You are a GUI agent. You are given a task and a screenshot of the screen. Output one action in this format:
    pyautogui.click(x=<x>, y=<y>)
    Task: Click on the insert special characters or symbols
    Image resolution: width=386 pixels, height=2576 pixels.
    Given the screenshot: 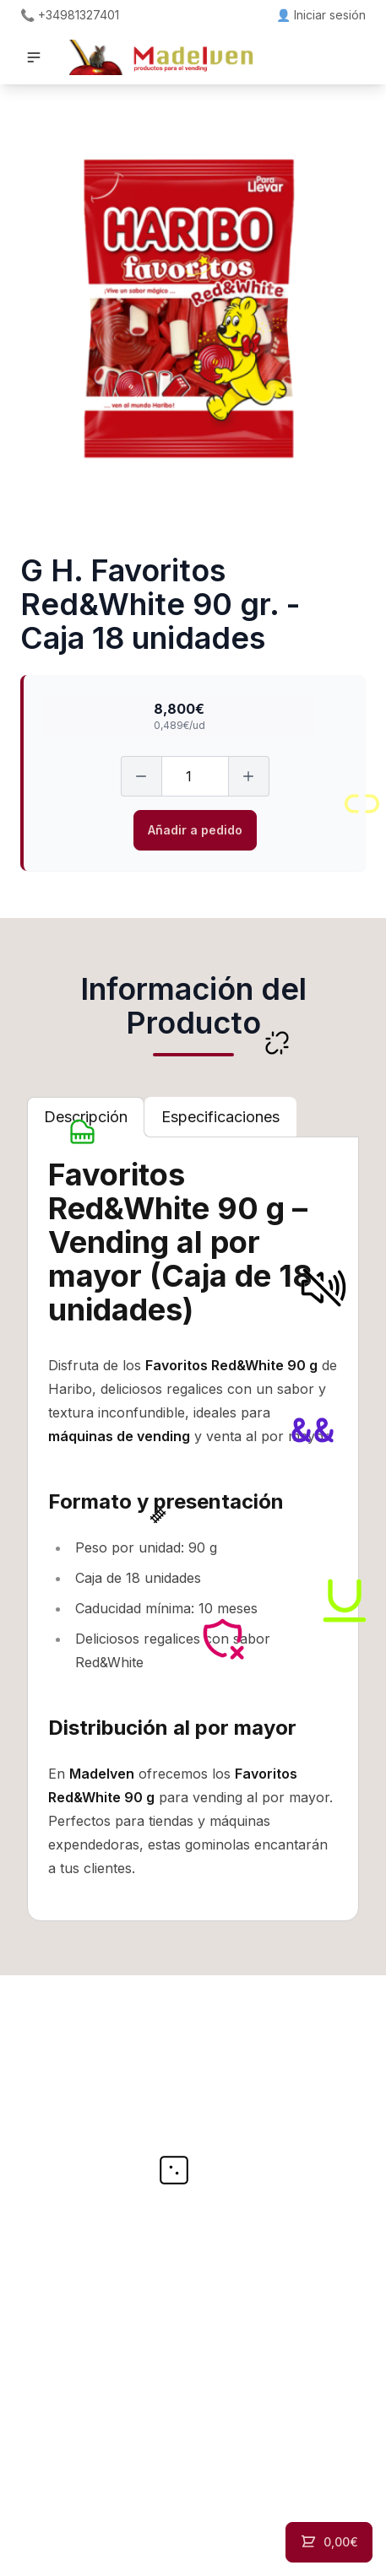 What is the action you would take?
    pyautogui.click(x=313, y=1431)
    